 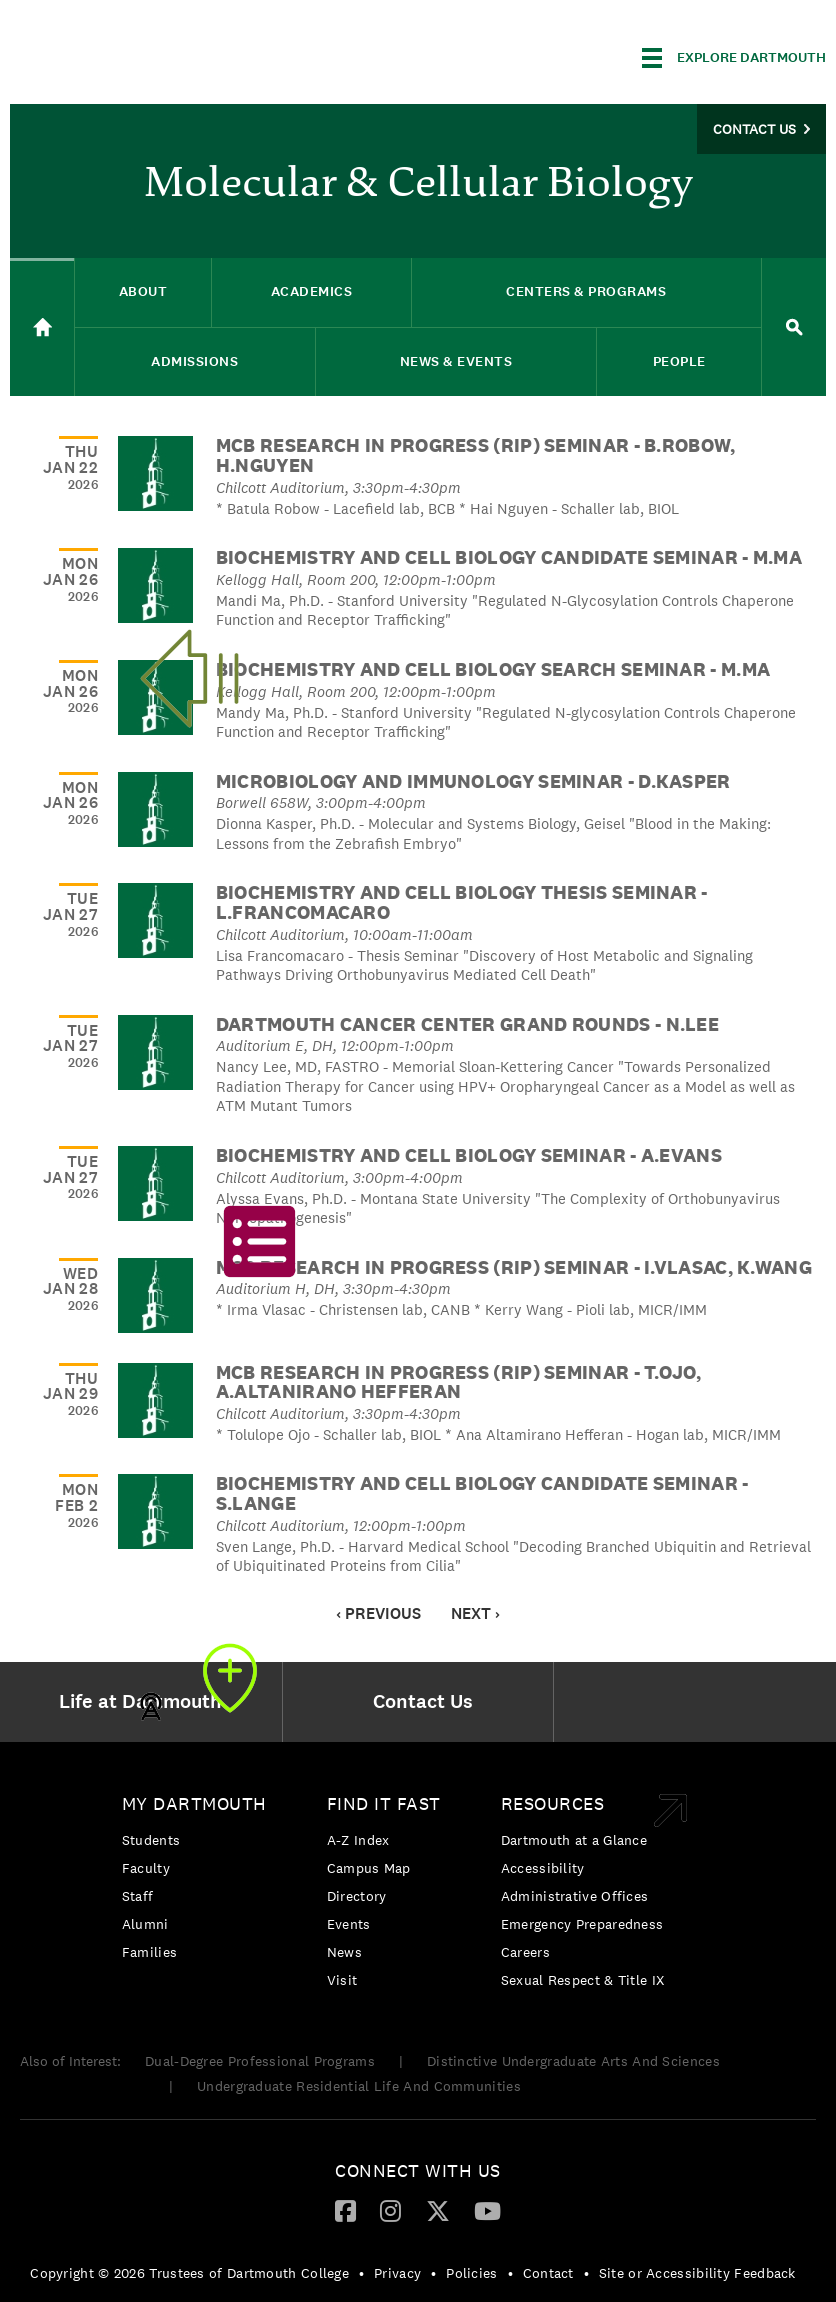 What do you see at coordinates (193, 678) in the screenshot?
I see `skip to previous track or beginning` at bounding box center [193, 678].